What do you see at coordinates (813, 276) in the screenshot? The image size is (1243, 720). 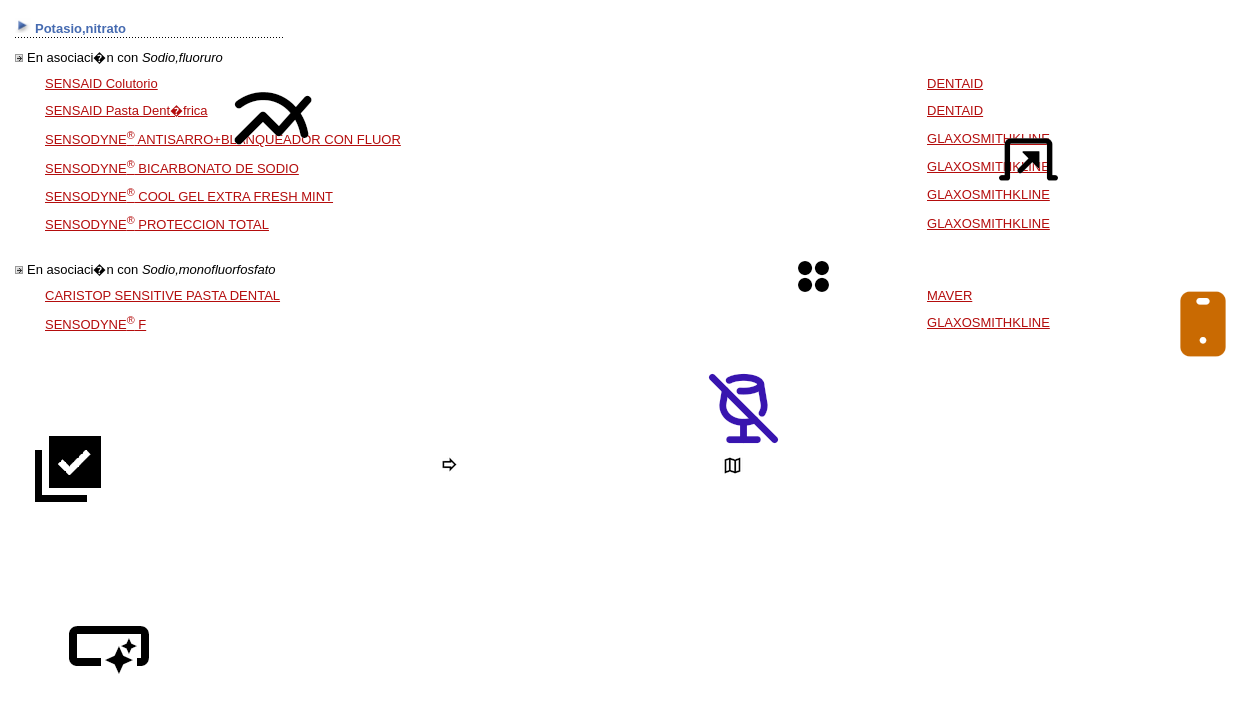 I see `open app grid or launcher` at bounding box center [813, 276].